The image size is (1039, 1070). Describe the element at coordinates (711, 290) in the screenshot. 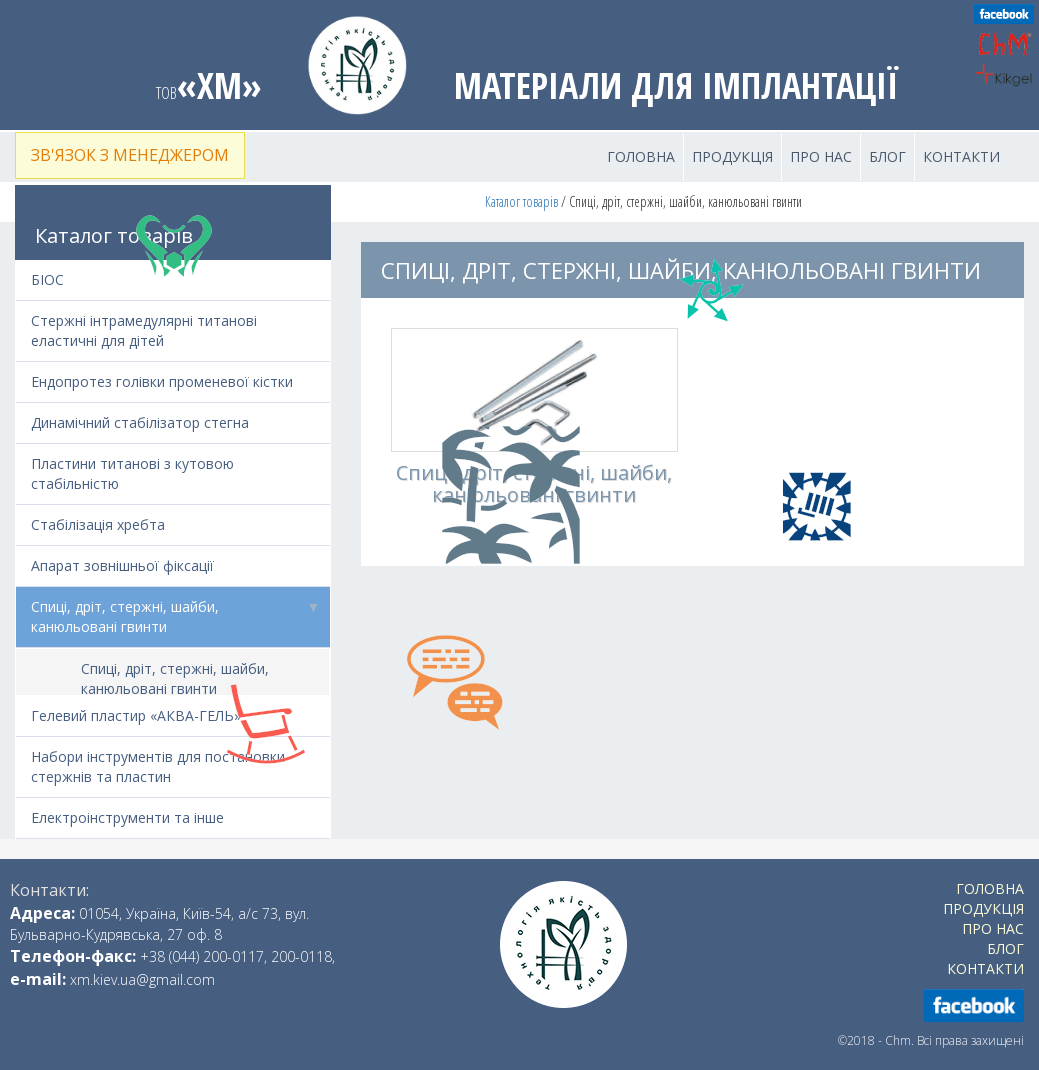

I see `indicates chaos or randomness effect` at that location.